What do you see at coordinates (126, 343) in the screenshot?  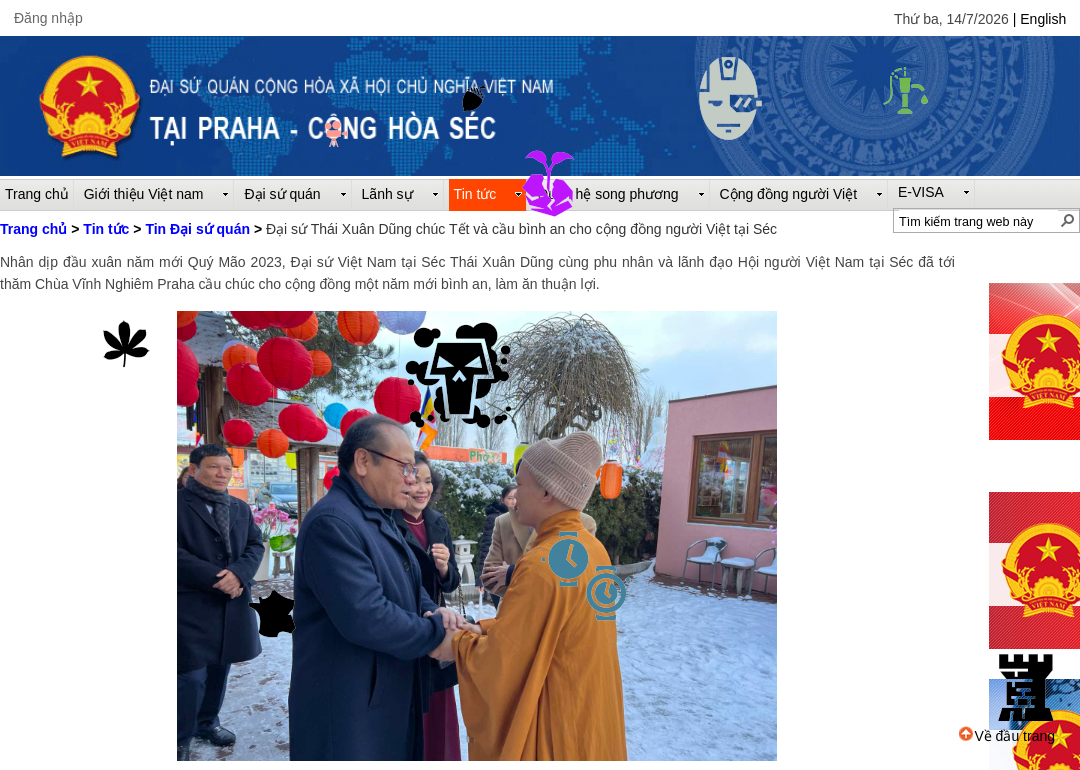 I see `nature or plant category indicator` at bounding box center [126, 343].